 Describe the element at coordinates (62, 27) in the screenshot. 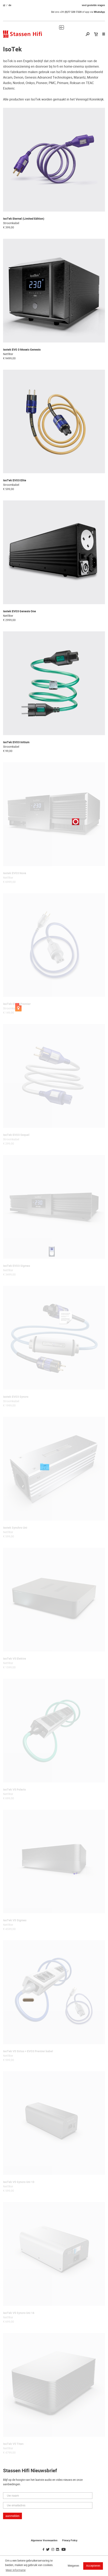

I see `adjust display or screen settings` at that location.